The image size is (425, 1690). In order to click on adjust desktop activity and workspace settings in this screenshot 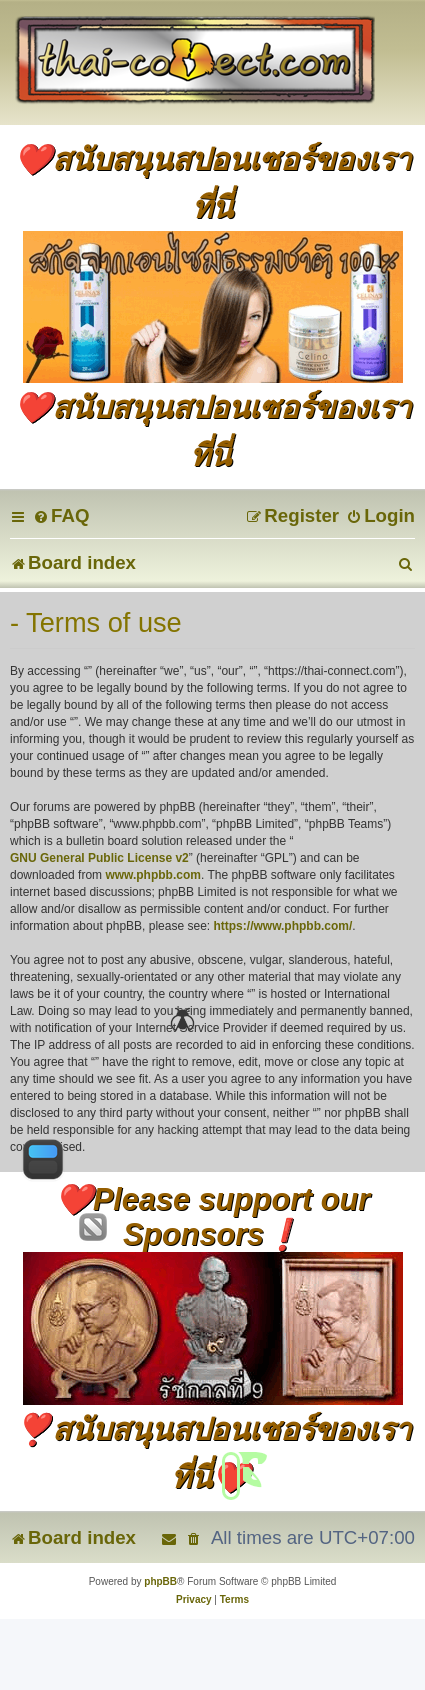, I will do `click(43, 1160)`.